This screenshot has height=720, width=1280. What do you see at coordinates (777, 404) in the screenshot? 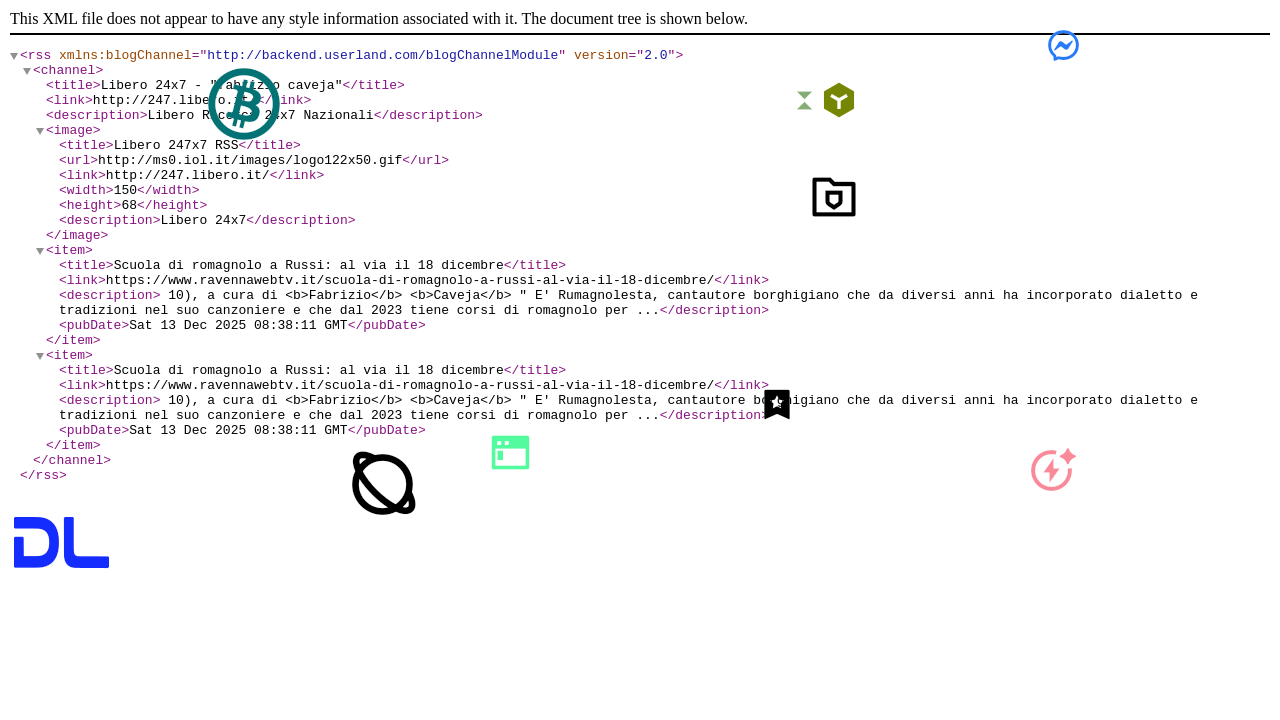
I see `save item to favorites` at bounding box center [777, 404].